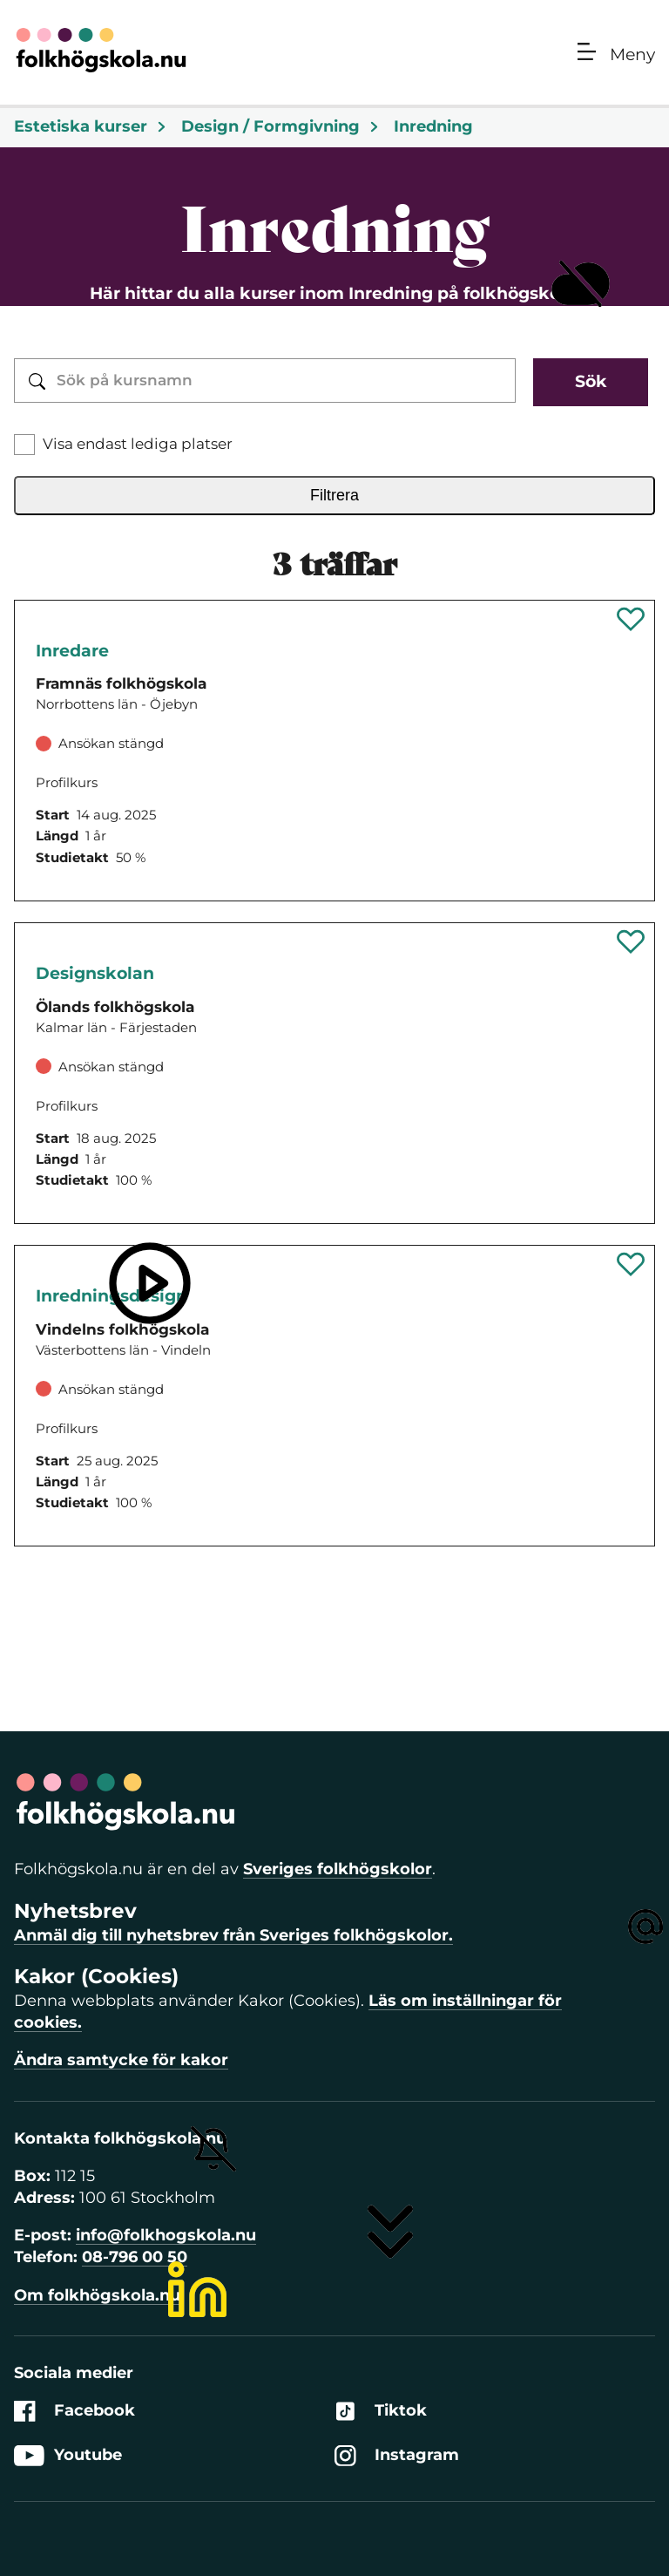  I want to click on visit linkedin profile, so click(197, 2290).